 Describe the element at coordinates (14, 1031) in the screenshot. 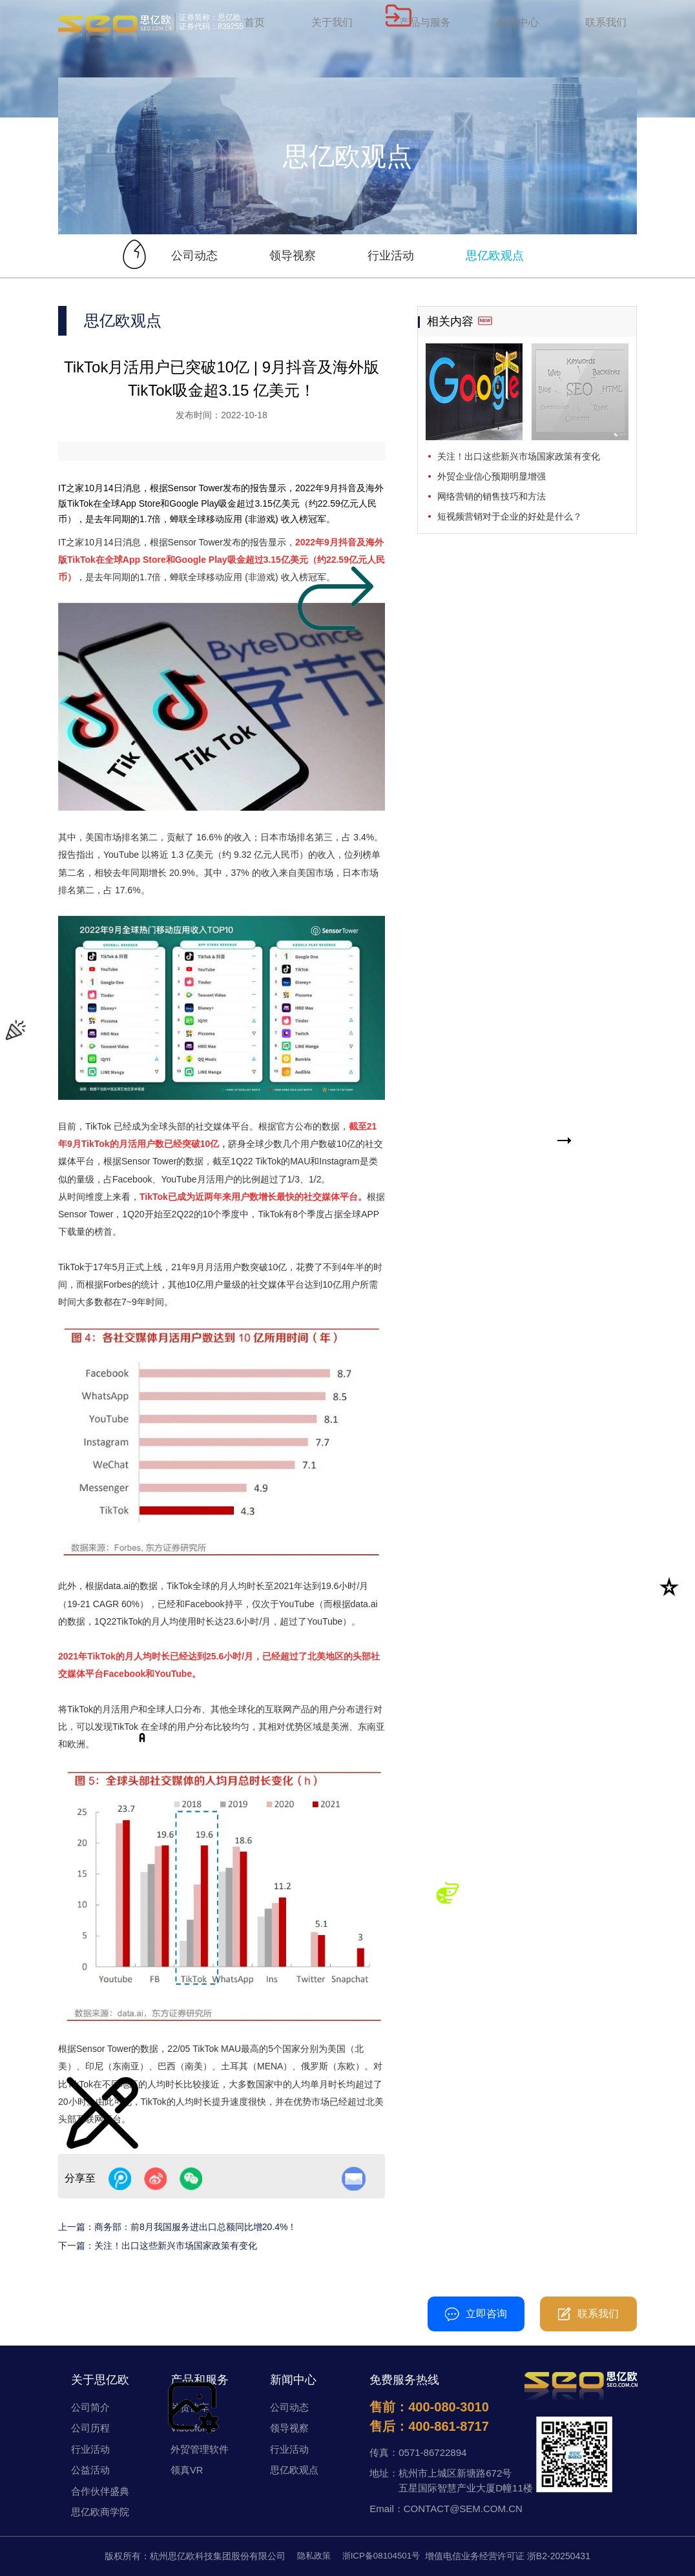

I see `indicates a celebration or achievement` at that location.